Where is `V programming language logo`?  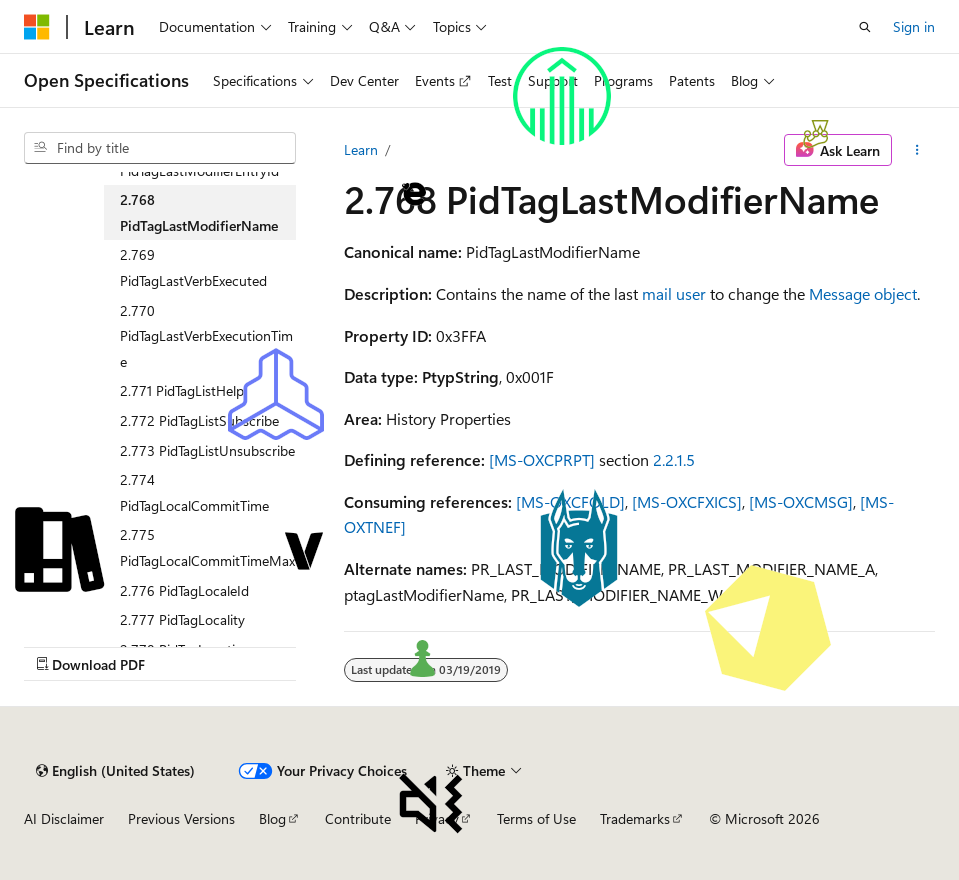 V programming language logo is located at coordinates (304, 551).